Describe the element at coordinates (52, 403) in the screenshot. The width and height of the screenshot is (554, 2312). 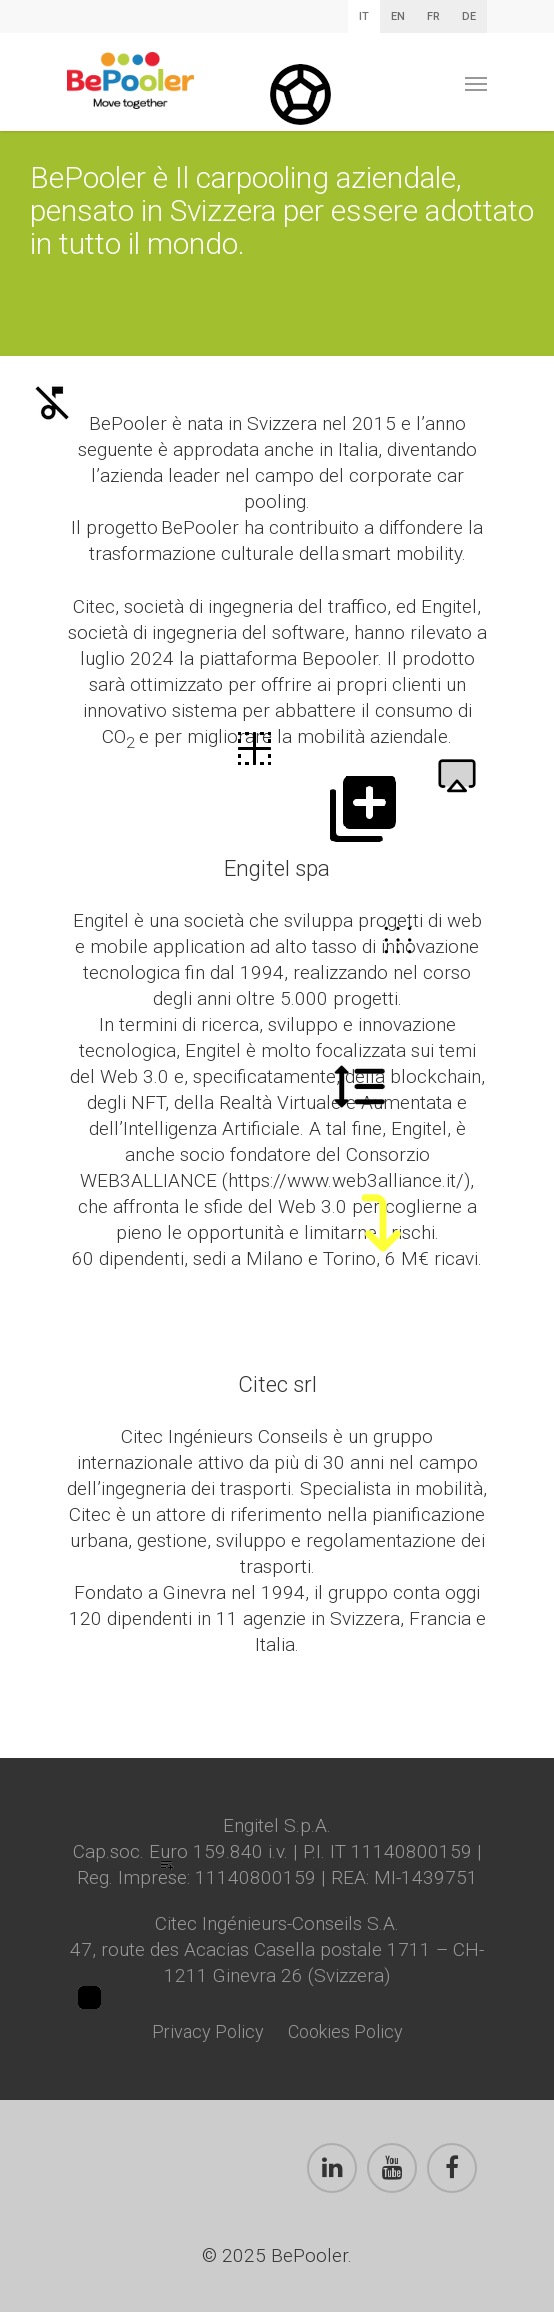
I see `mute or disable music playback` at that location.